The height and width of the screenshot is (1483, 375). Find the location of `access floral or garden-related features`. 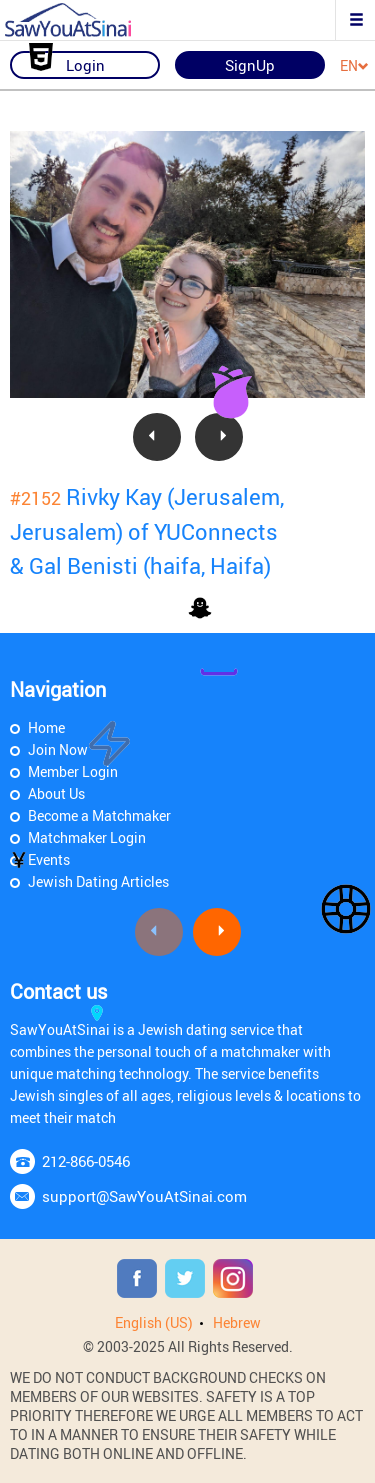

access floral or garden-related features is located at coordinates (231, 392).